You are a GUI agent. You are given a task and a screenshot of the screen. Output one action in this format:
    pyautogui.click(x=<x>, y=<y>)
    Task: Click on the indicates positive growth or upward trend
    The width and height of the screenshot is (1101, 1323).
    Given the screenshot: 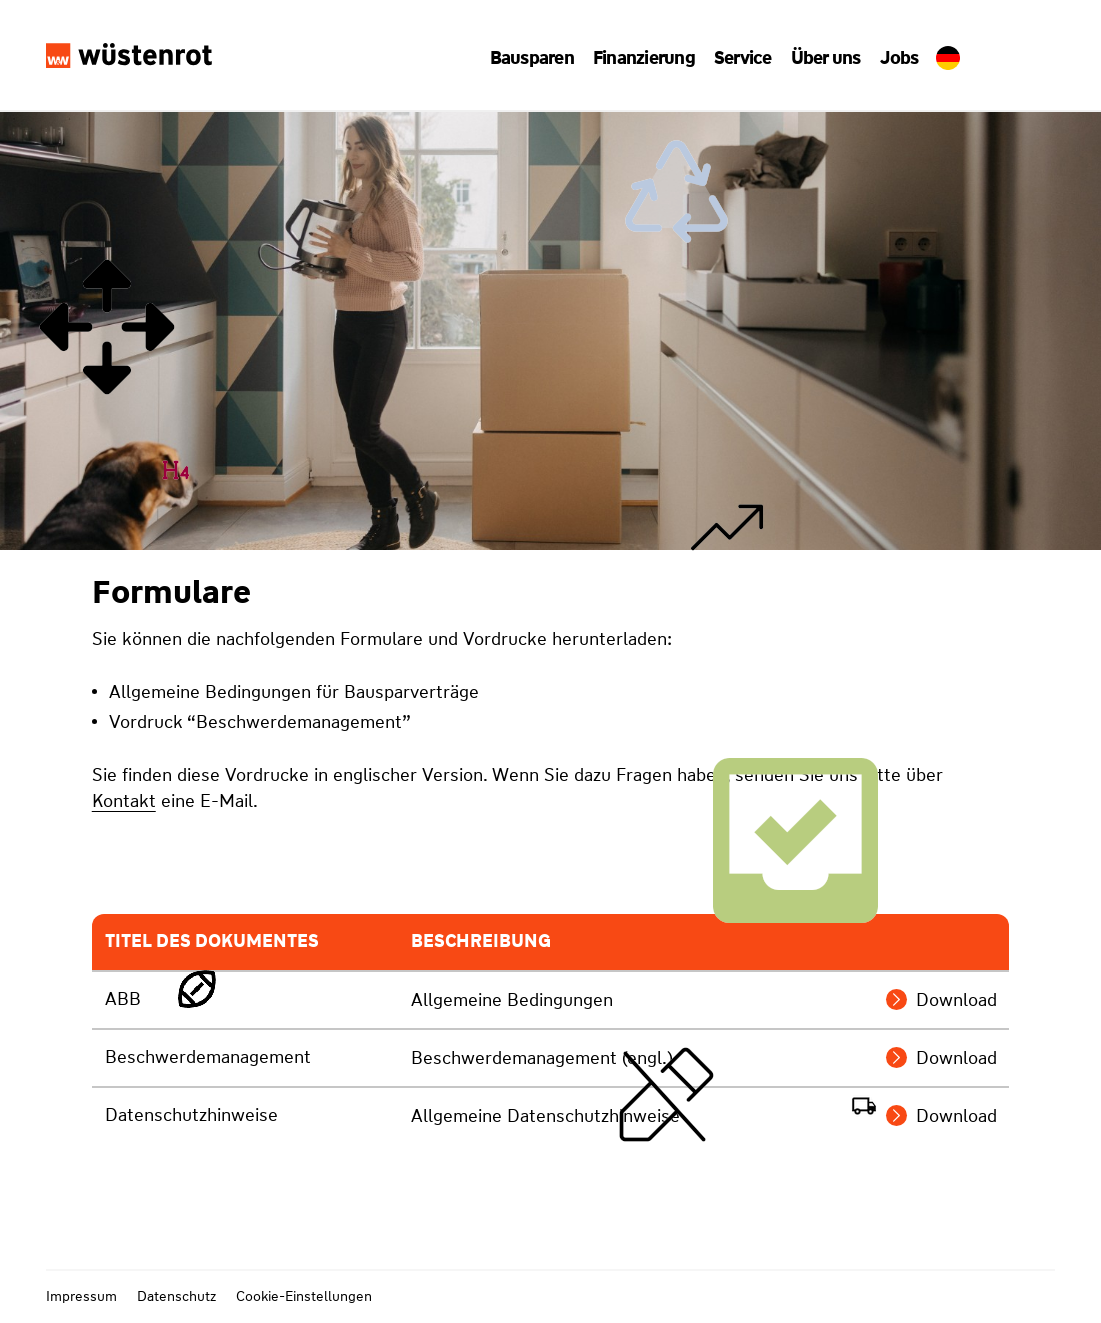 What is the action you would take?
    pyautogui.click(x=727, y=530)
    